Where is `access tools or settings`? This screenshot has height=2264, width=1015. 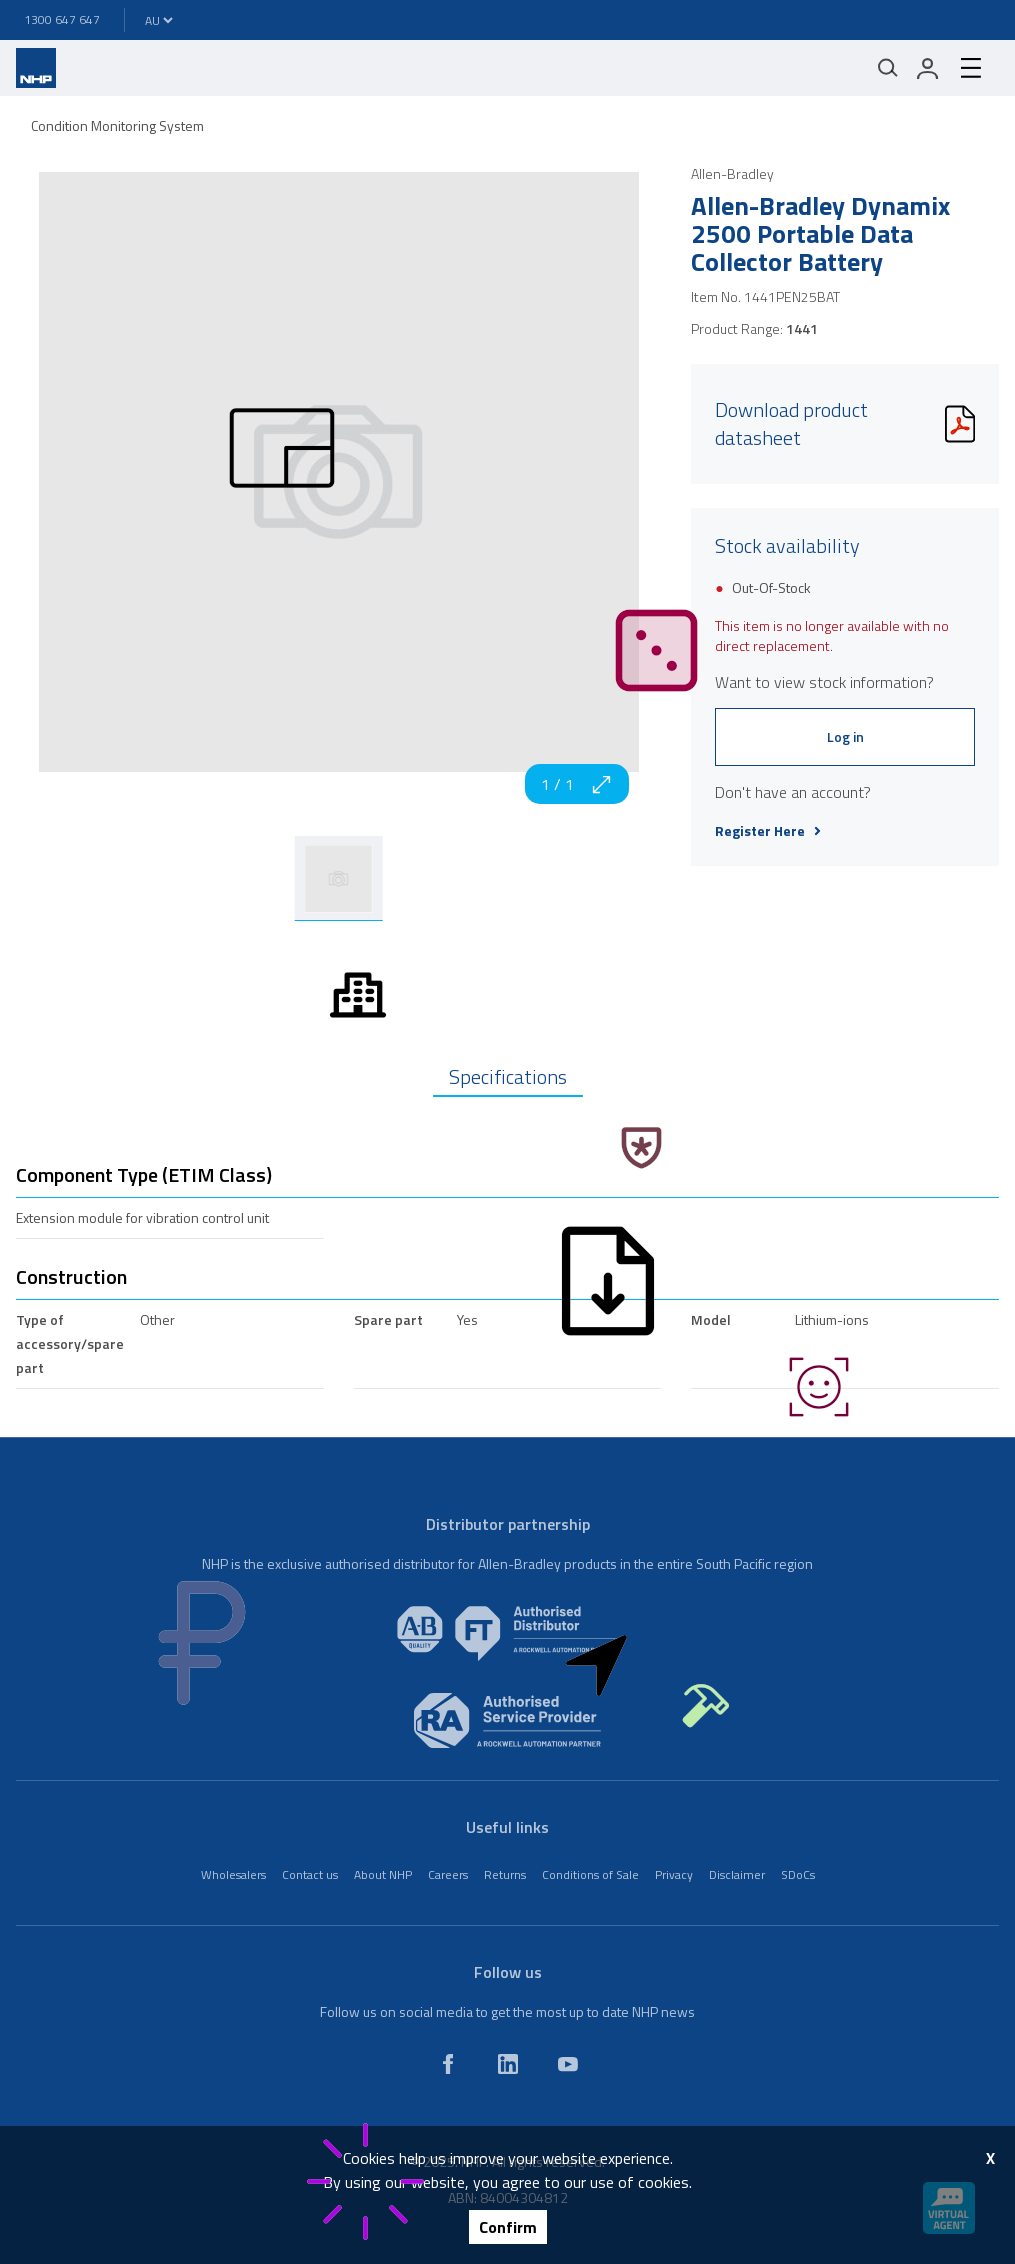
access tools or settings is located at coordinates (703, 1706).